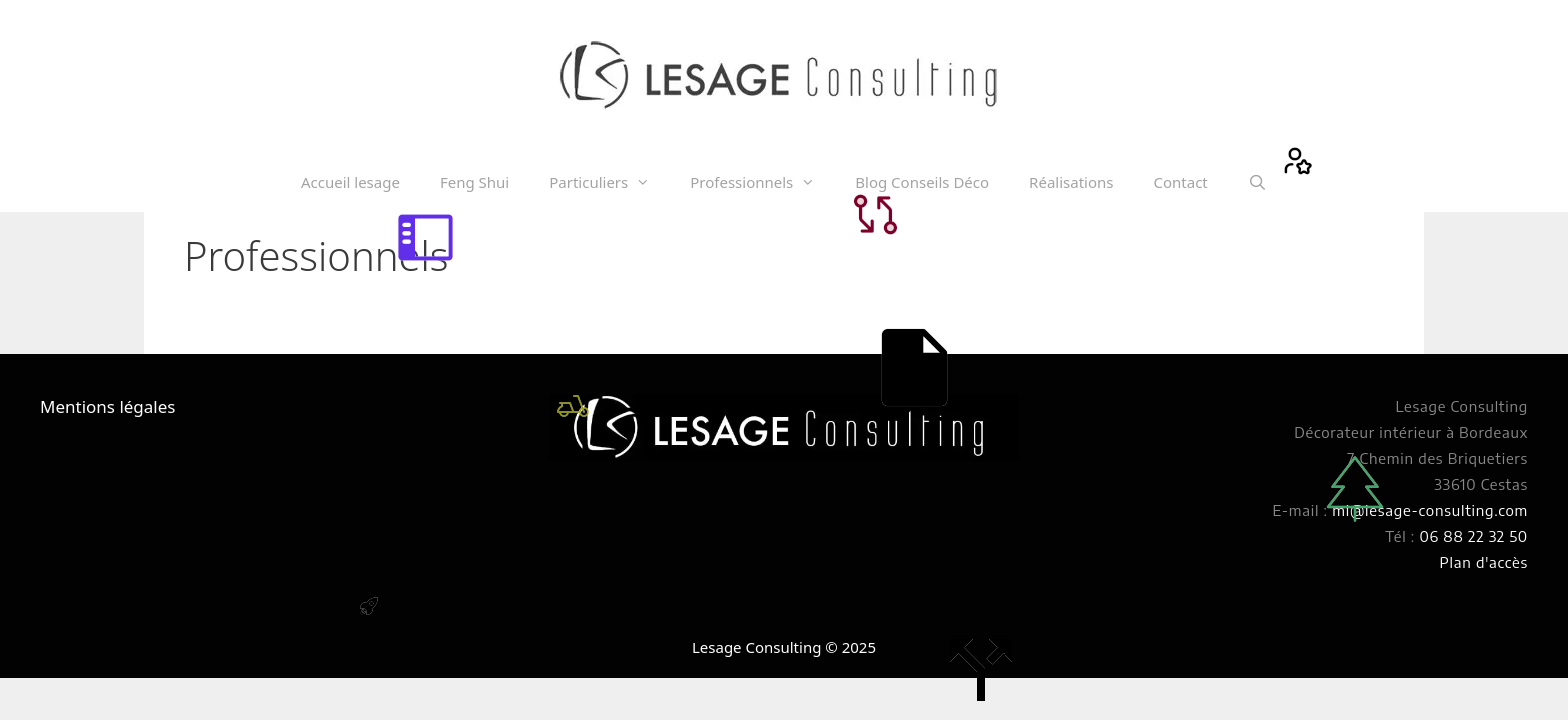 The width and height of the screenshot is (1568, 720). I want to click on access nature or outdoor-related content, so click(1355, 489).